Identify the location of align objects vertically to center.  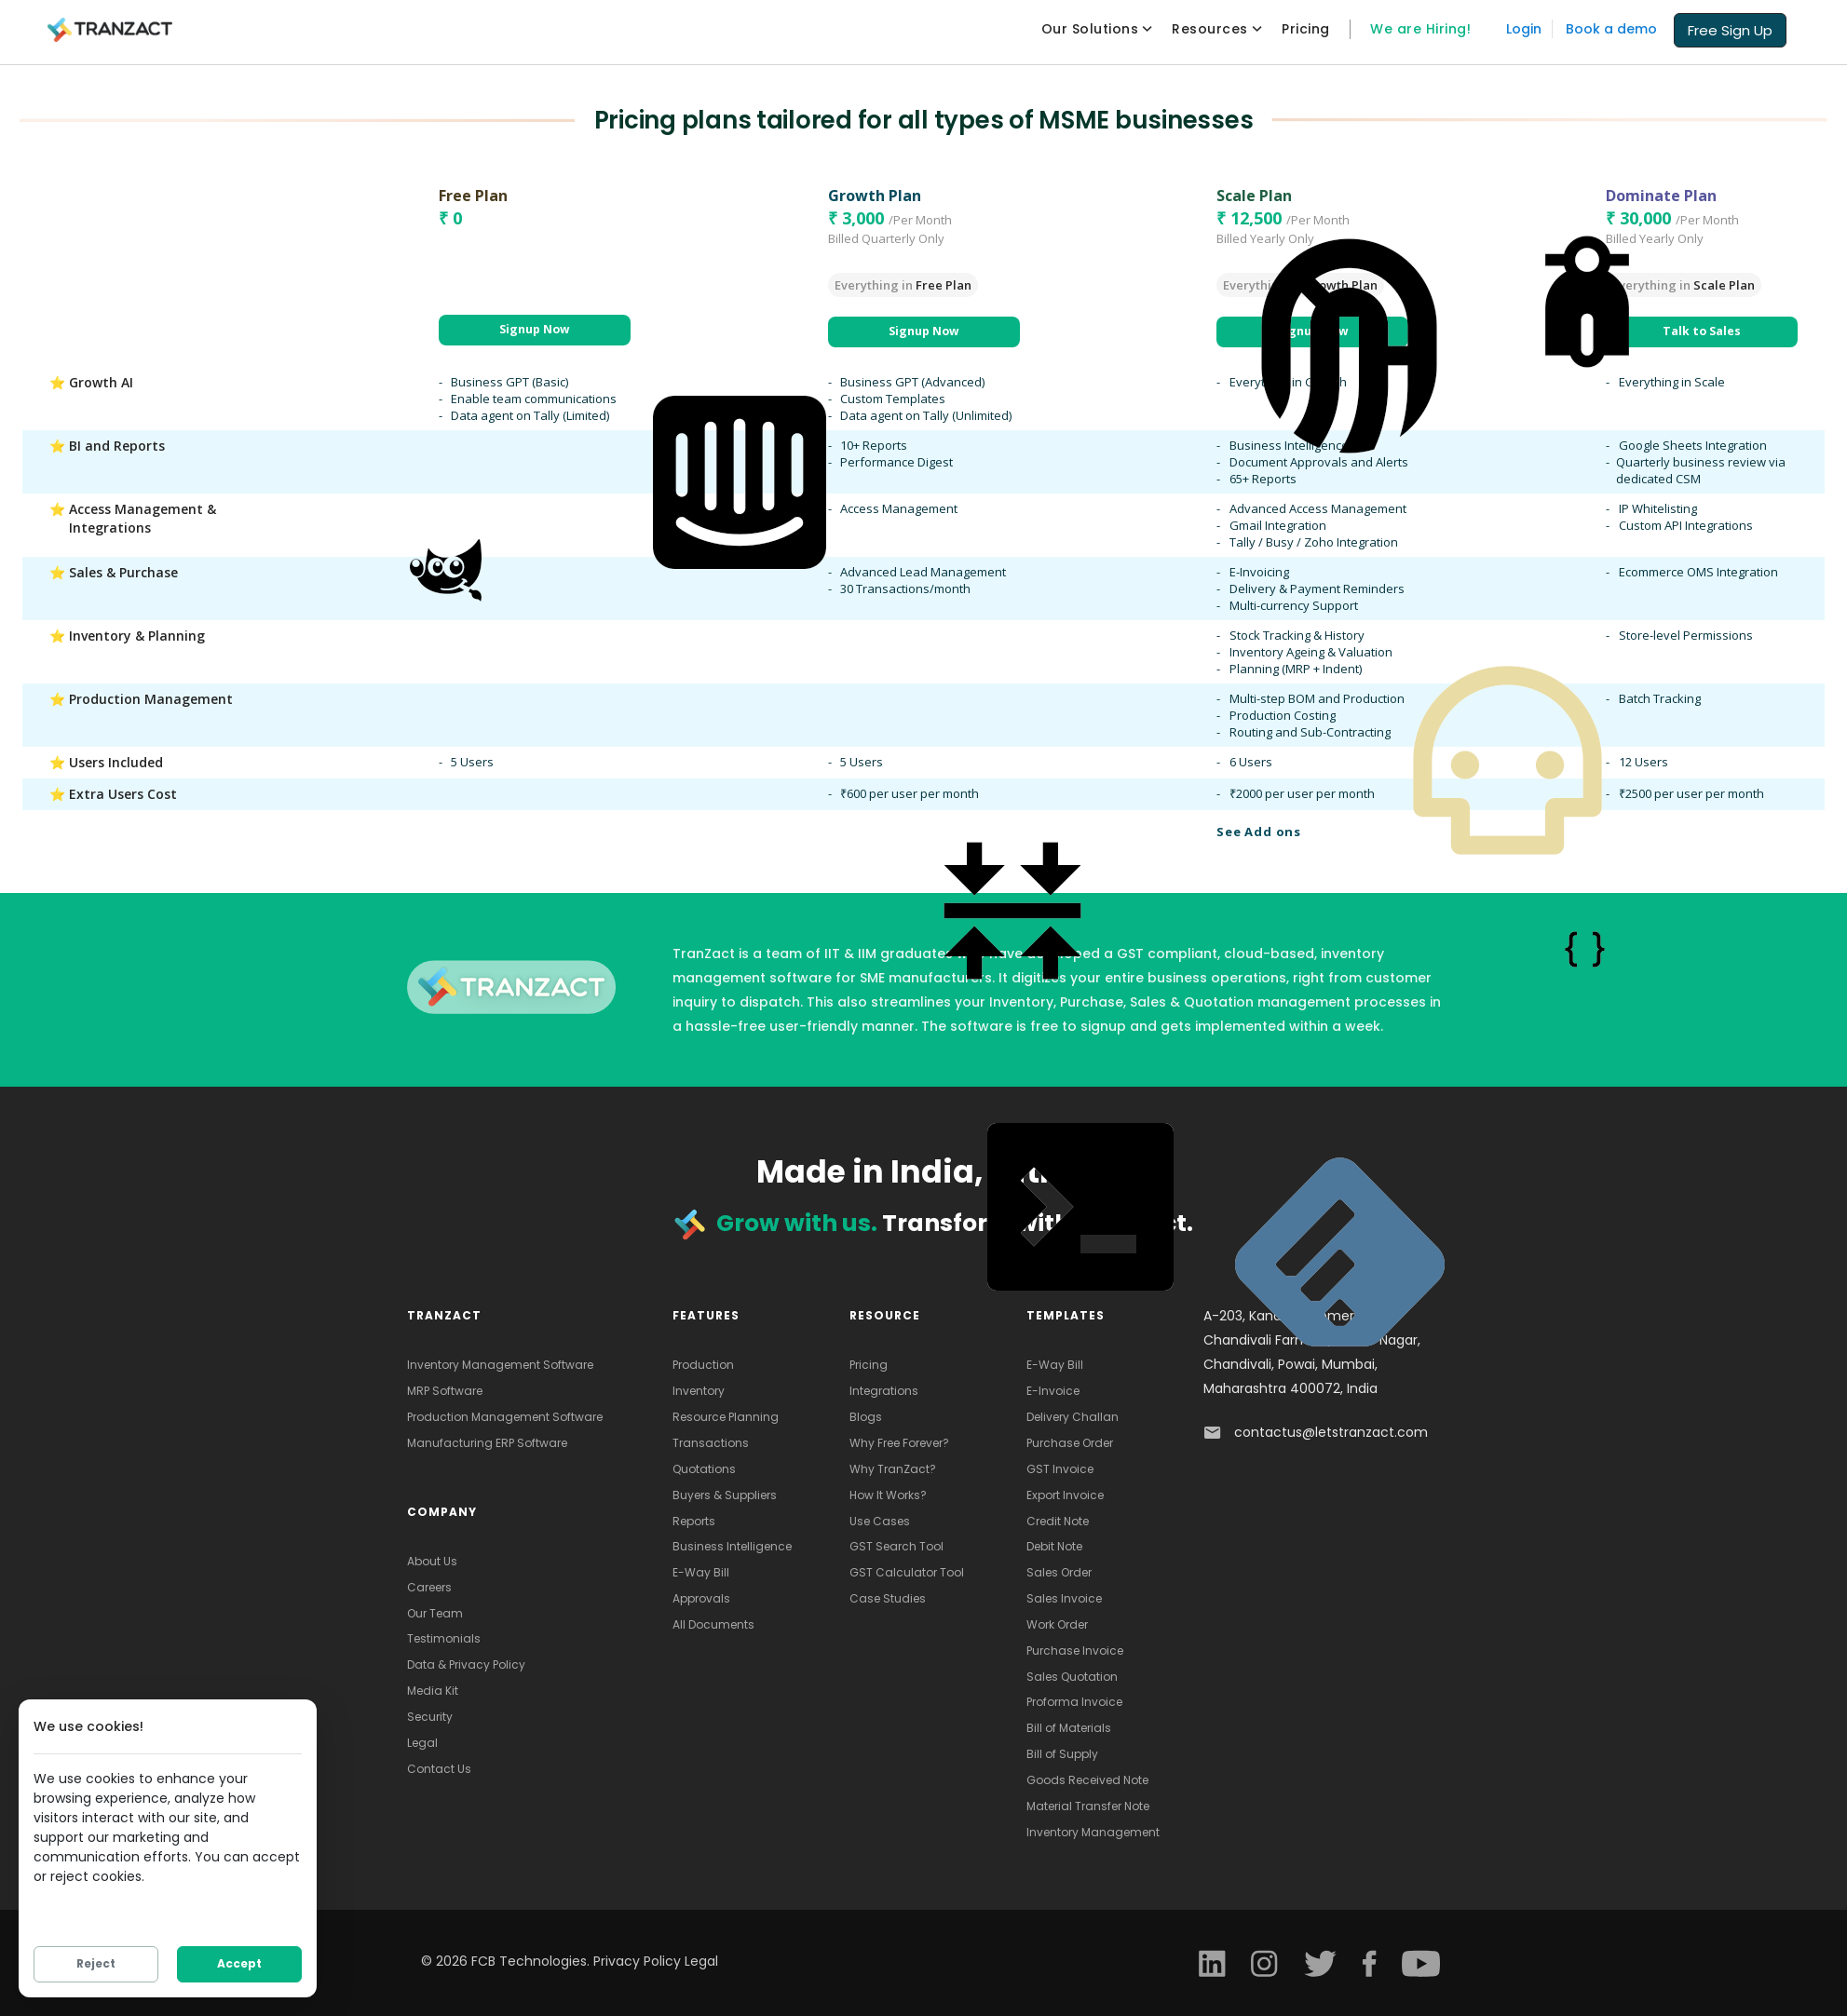
(1012, 911).